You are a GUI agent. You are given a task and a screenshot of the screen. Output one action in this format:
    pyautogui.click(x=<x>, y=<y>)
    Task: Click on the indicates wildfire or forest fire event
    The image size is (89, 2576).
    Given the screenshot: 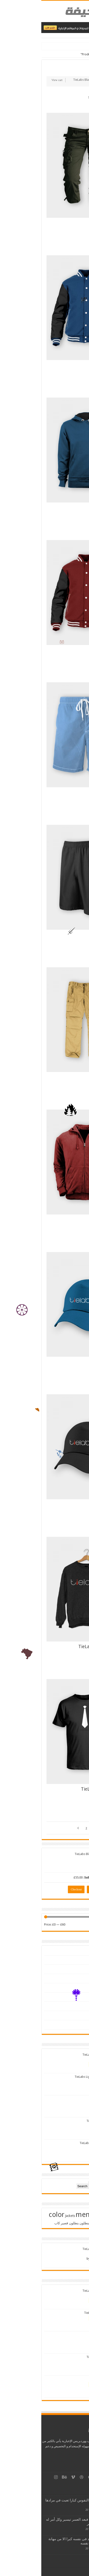 What is the action you would take?
    pyautogui.click(x=70, y=1110)
    